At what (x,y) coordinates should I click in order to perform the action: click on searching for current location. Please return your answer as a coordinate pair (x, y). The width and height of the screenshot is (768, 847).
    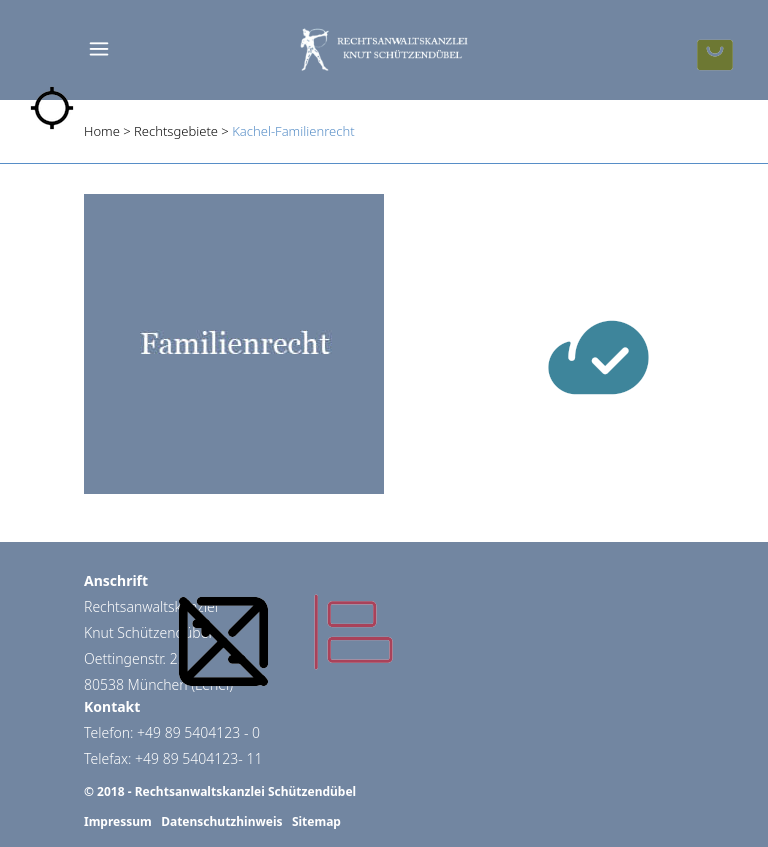
    Looking at the image, I should click on (52, 108).